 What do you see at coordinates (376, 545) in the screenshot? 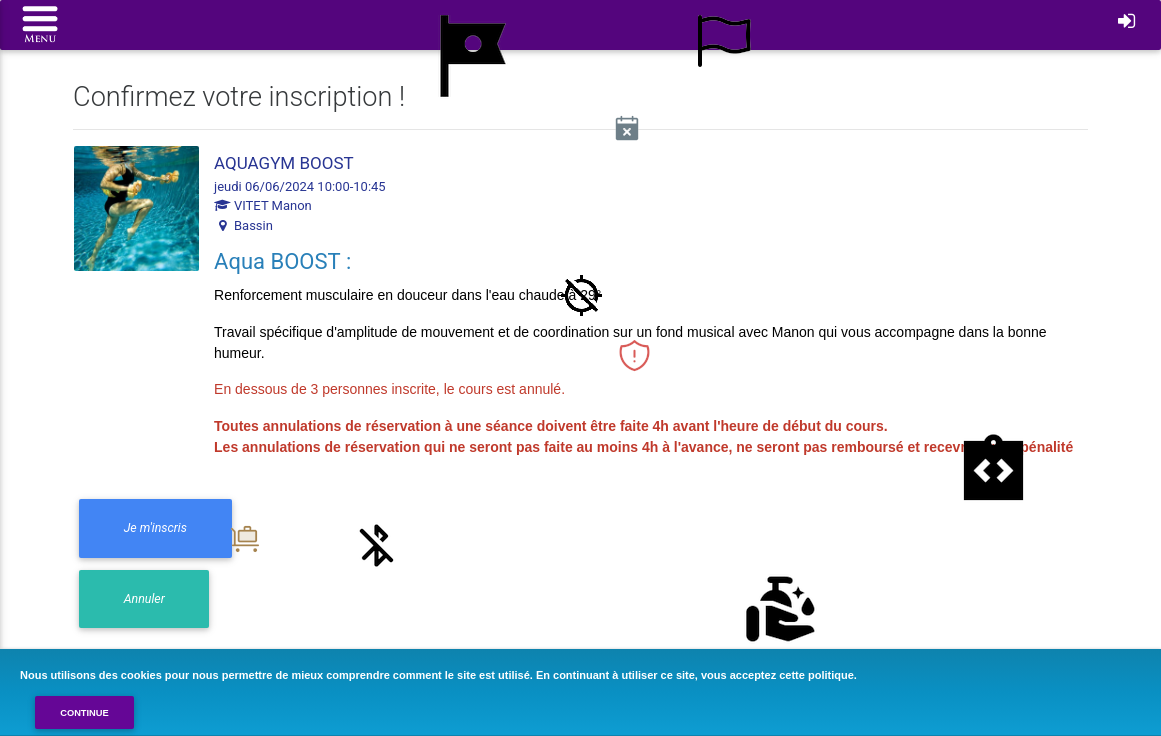
I see `bluetooth is currently disabled` at bounding box center [376, 545].